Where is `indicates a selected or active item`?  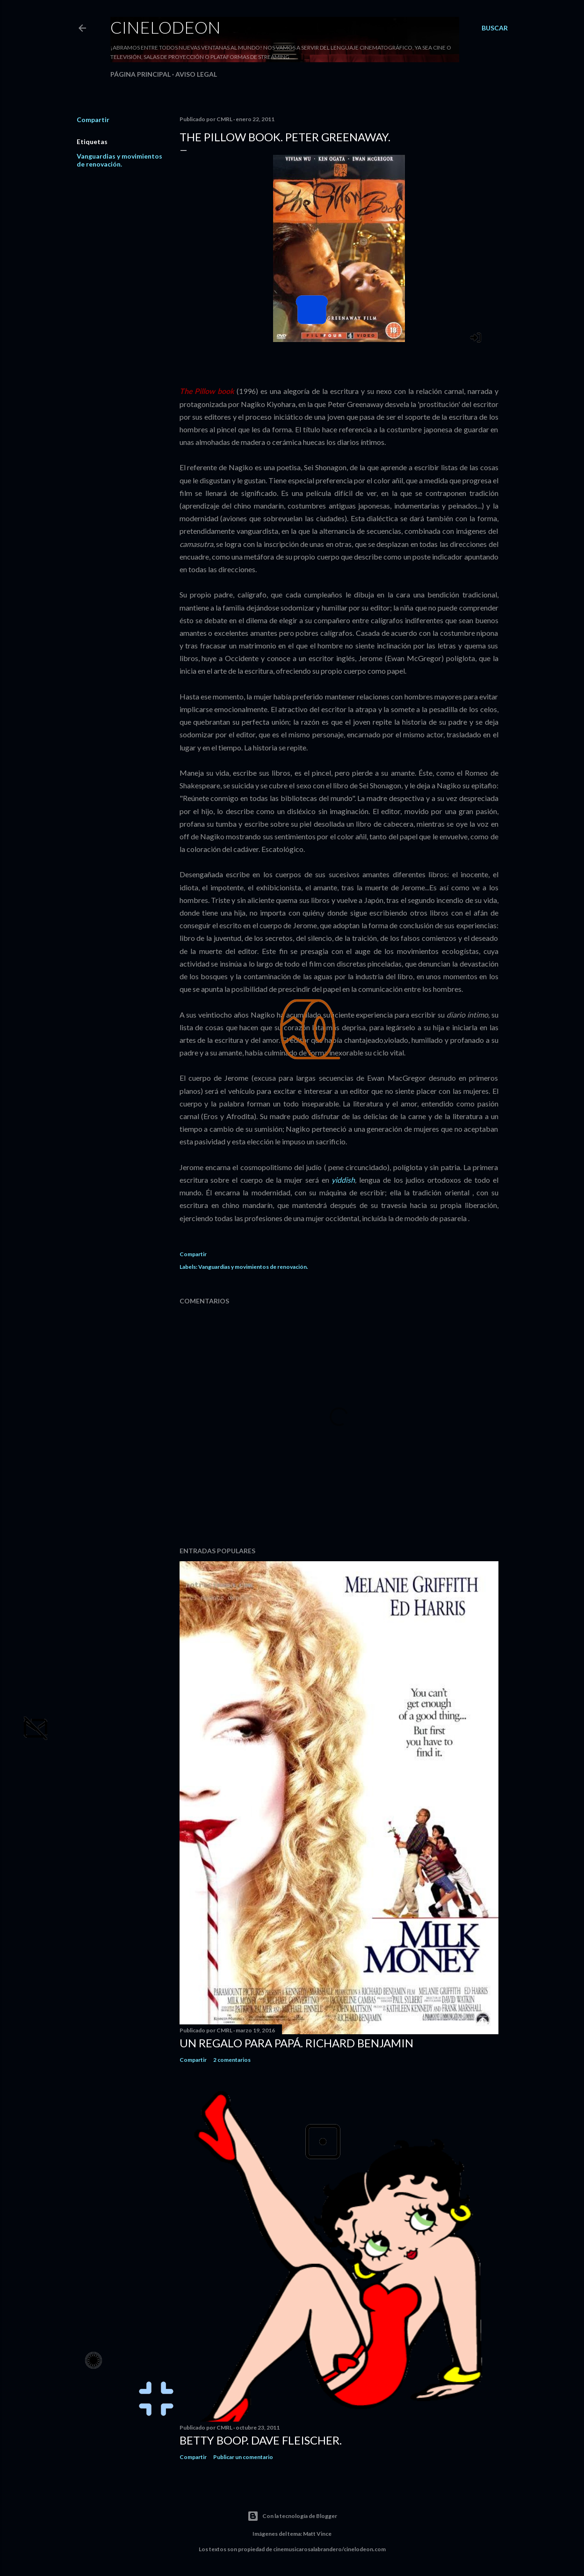 indicates a selected or active item is located at coordinates (323, 2141).